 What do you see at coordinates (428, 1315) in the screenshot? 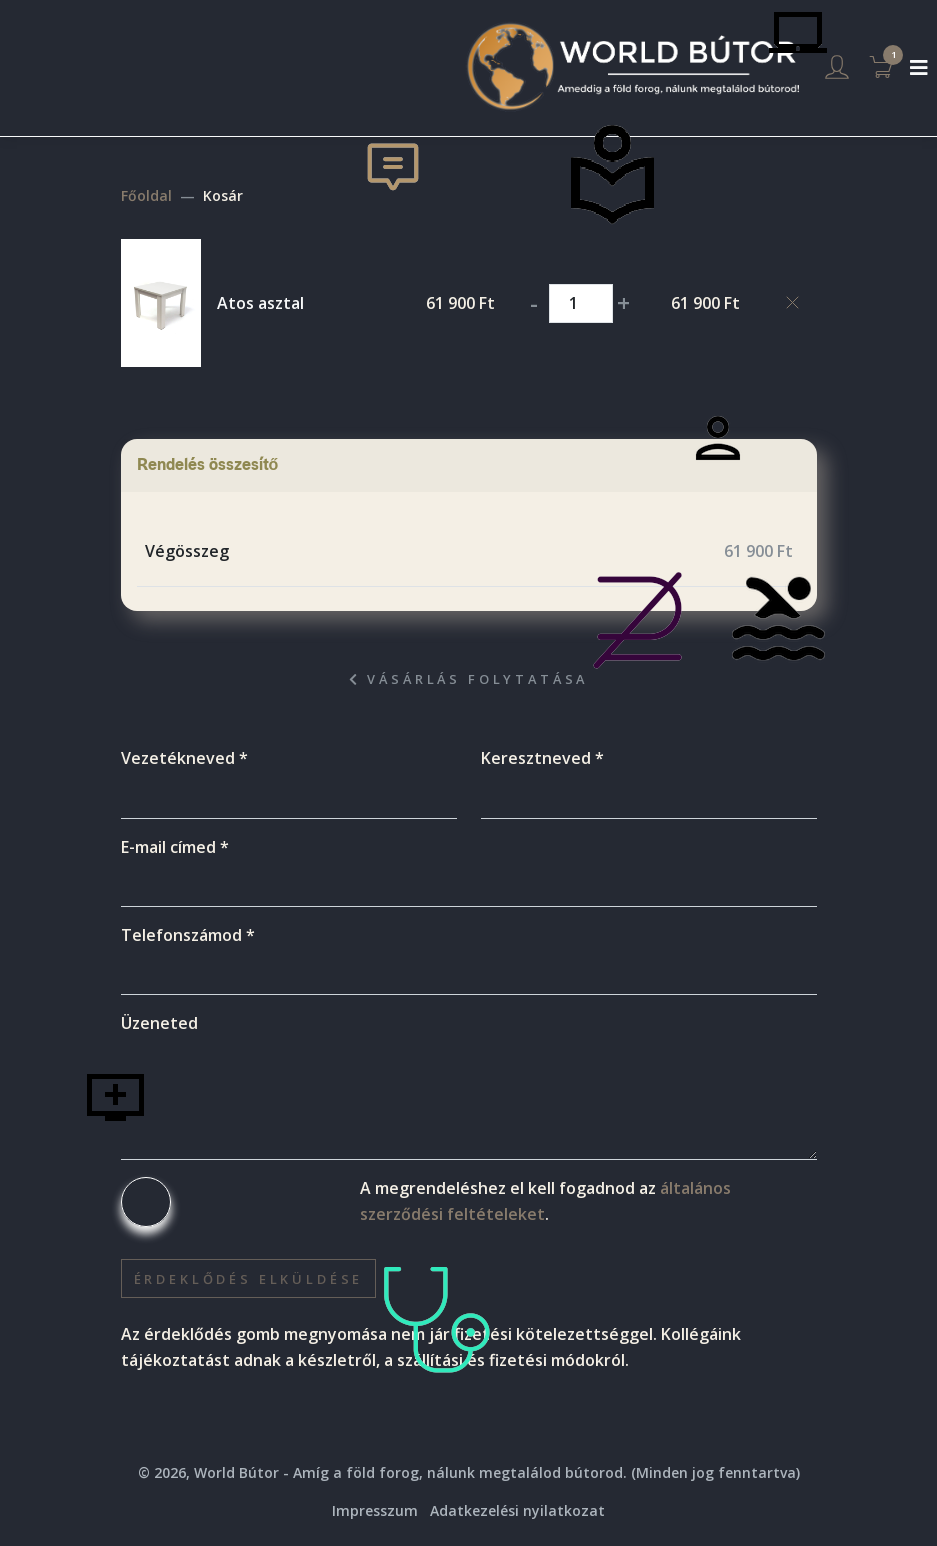
I see `access health or medical features` at bounding box center [428, 1315].